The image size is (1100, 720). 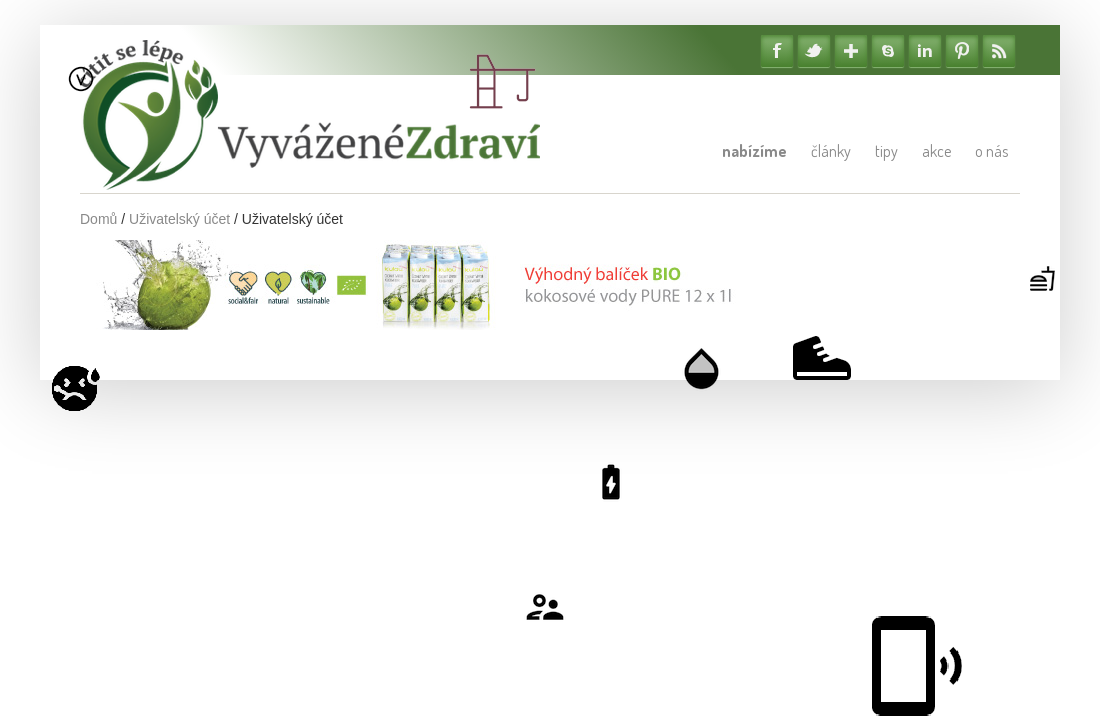 What do you see at coordinates (819, 360) in the screenshot?
I see `access footwear or shoe products` at bounding box center [819, 360].